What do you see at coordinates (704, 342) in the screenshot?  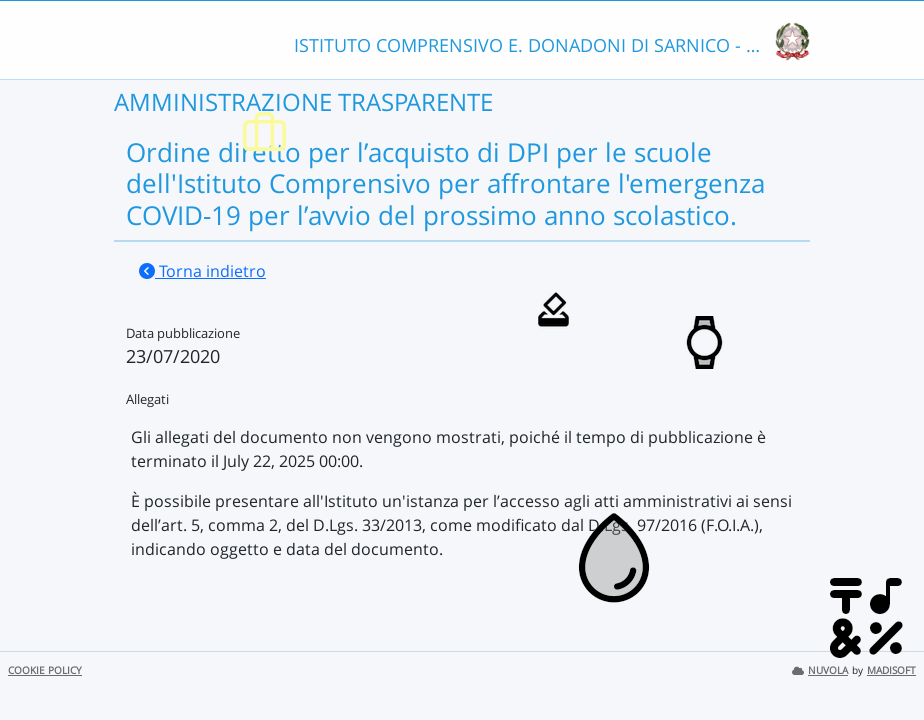 I see `access smartwatch settings or companion app` at bounding box center [704, 342].